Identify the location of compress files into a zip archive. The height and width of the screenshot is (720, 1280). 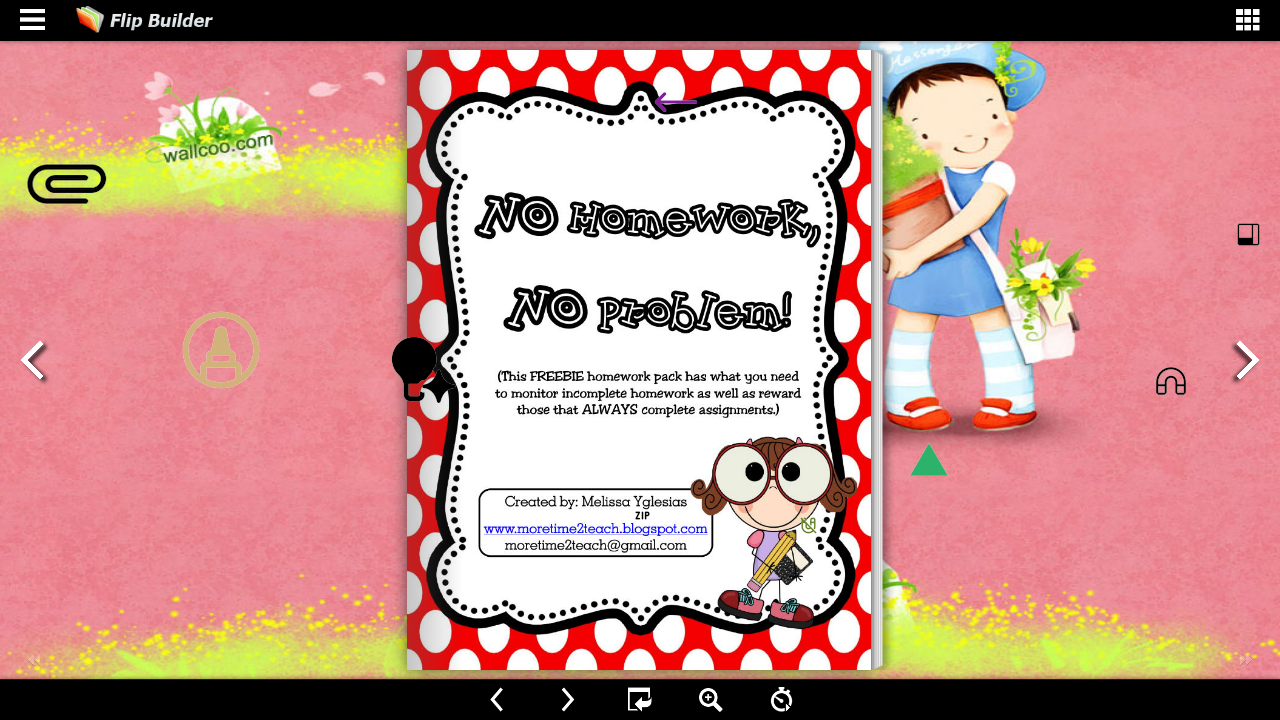
(642, 515).